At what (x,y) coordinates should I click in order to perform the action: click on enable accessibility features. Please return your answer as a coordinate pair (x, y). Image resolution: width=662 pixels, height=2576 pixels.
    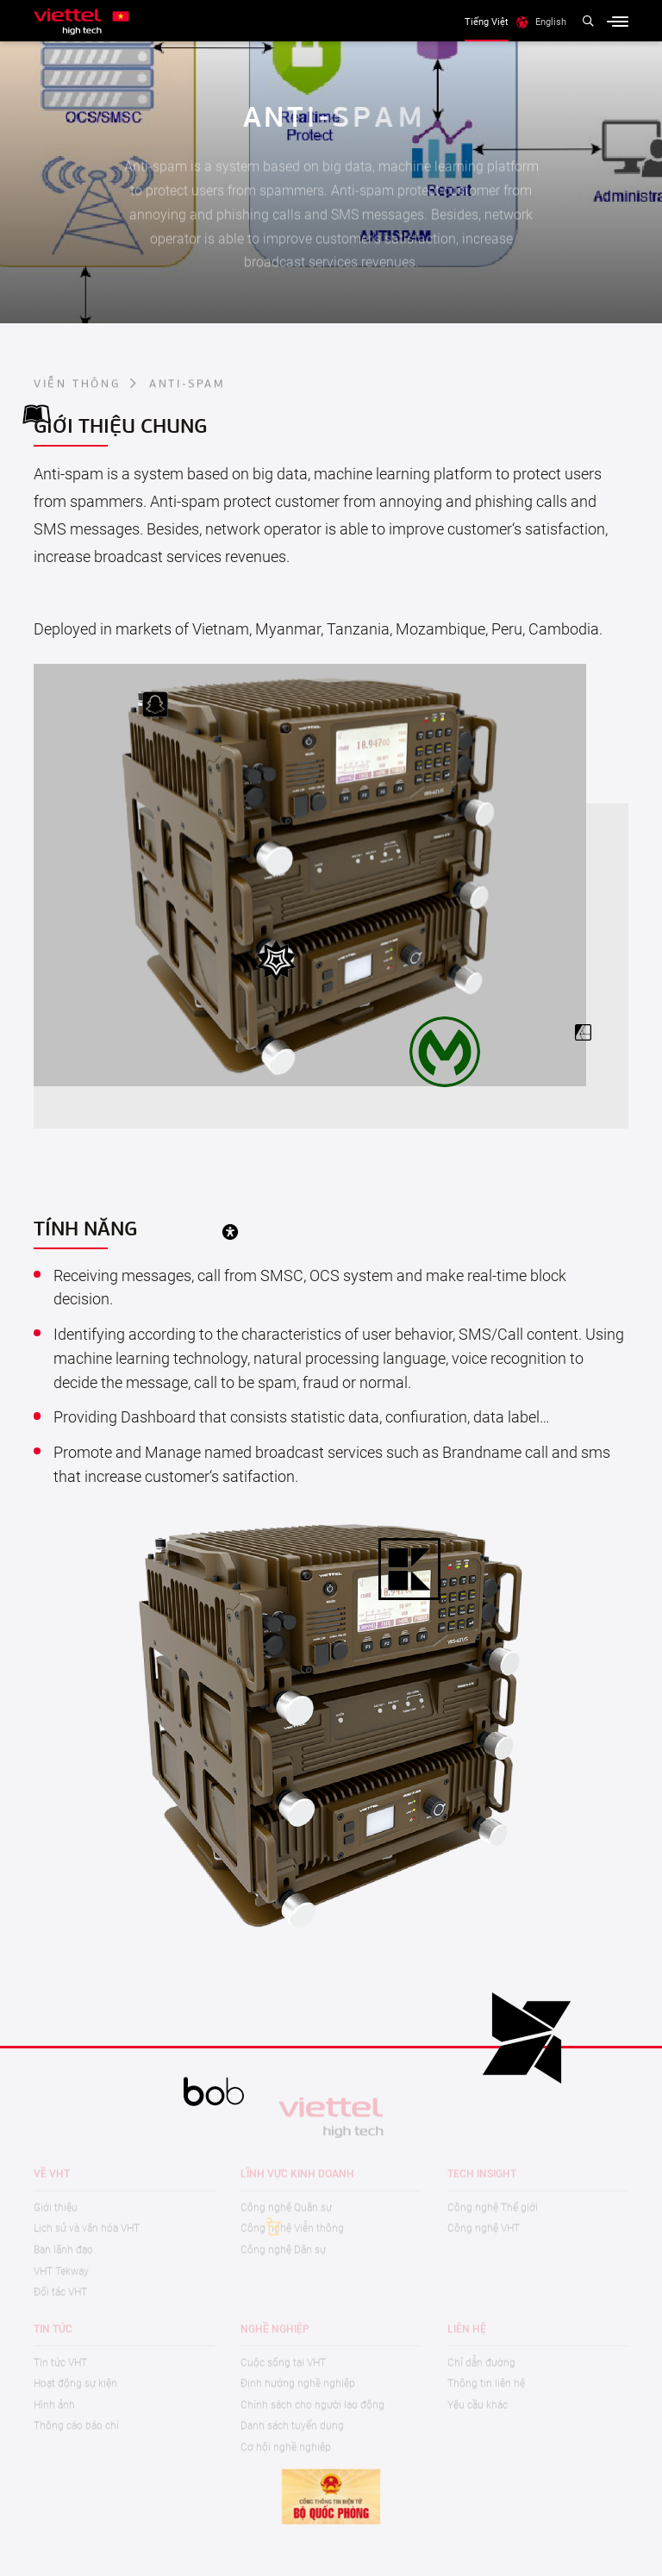
    Looking at the image, I should click on (230, 1232).